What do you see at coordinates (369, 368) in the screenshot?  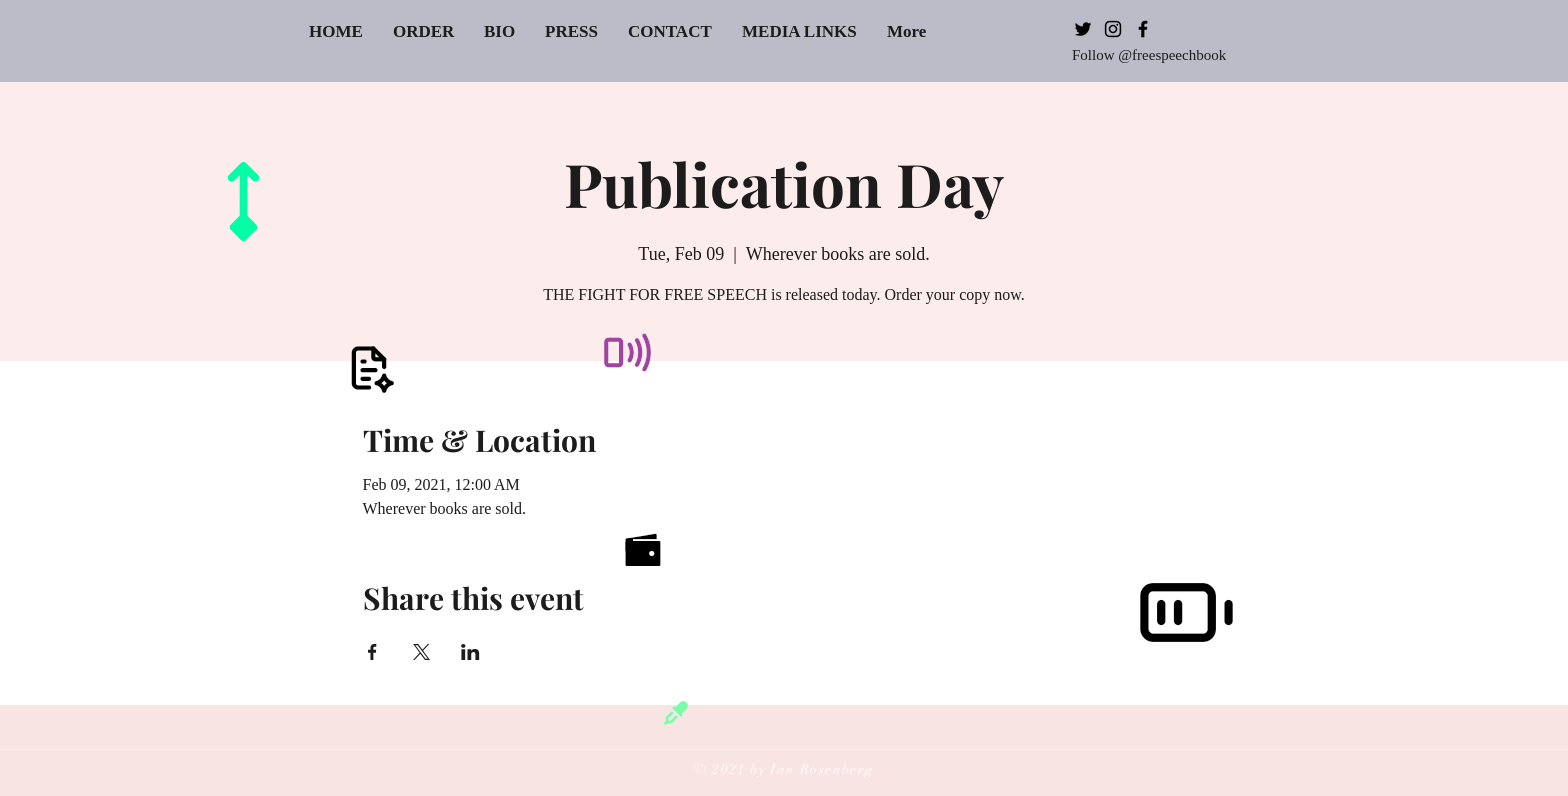 I see `generate AI-powered text or document` at bounding box center [369, 368].